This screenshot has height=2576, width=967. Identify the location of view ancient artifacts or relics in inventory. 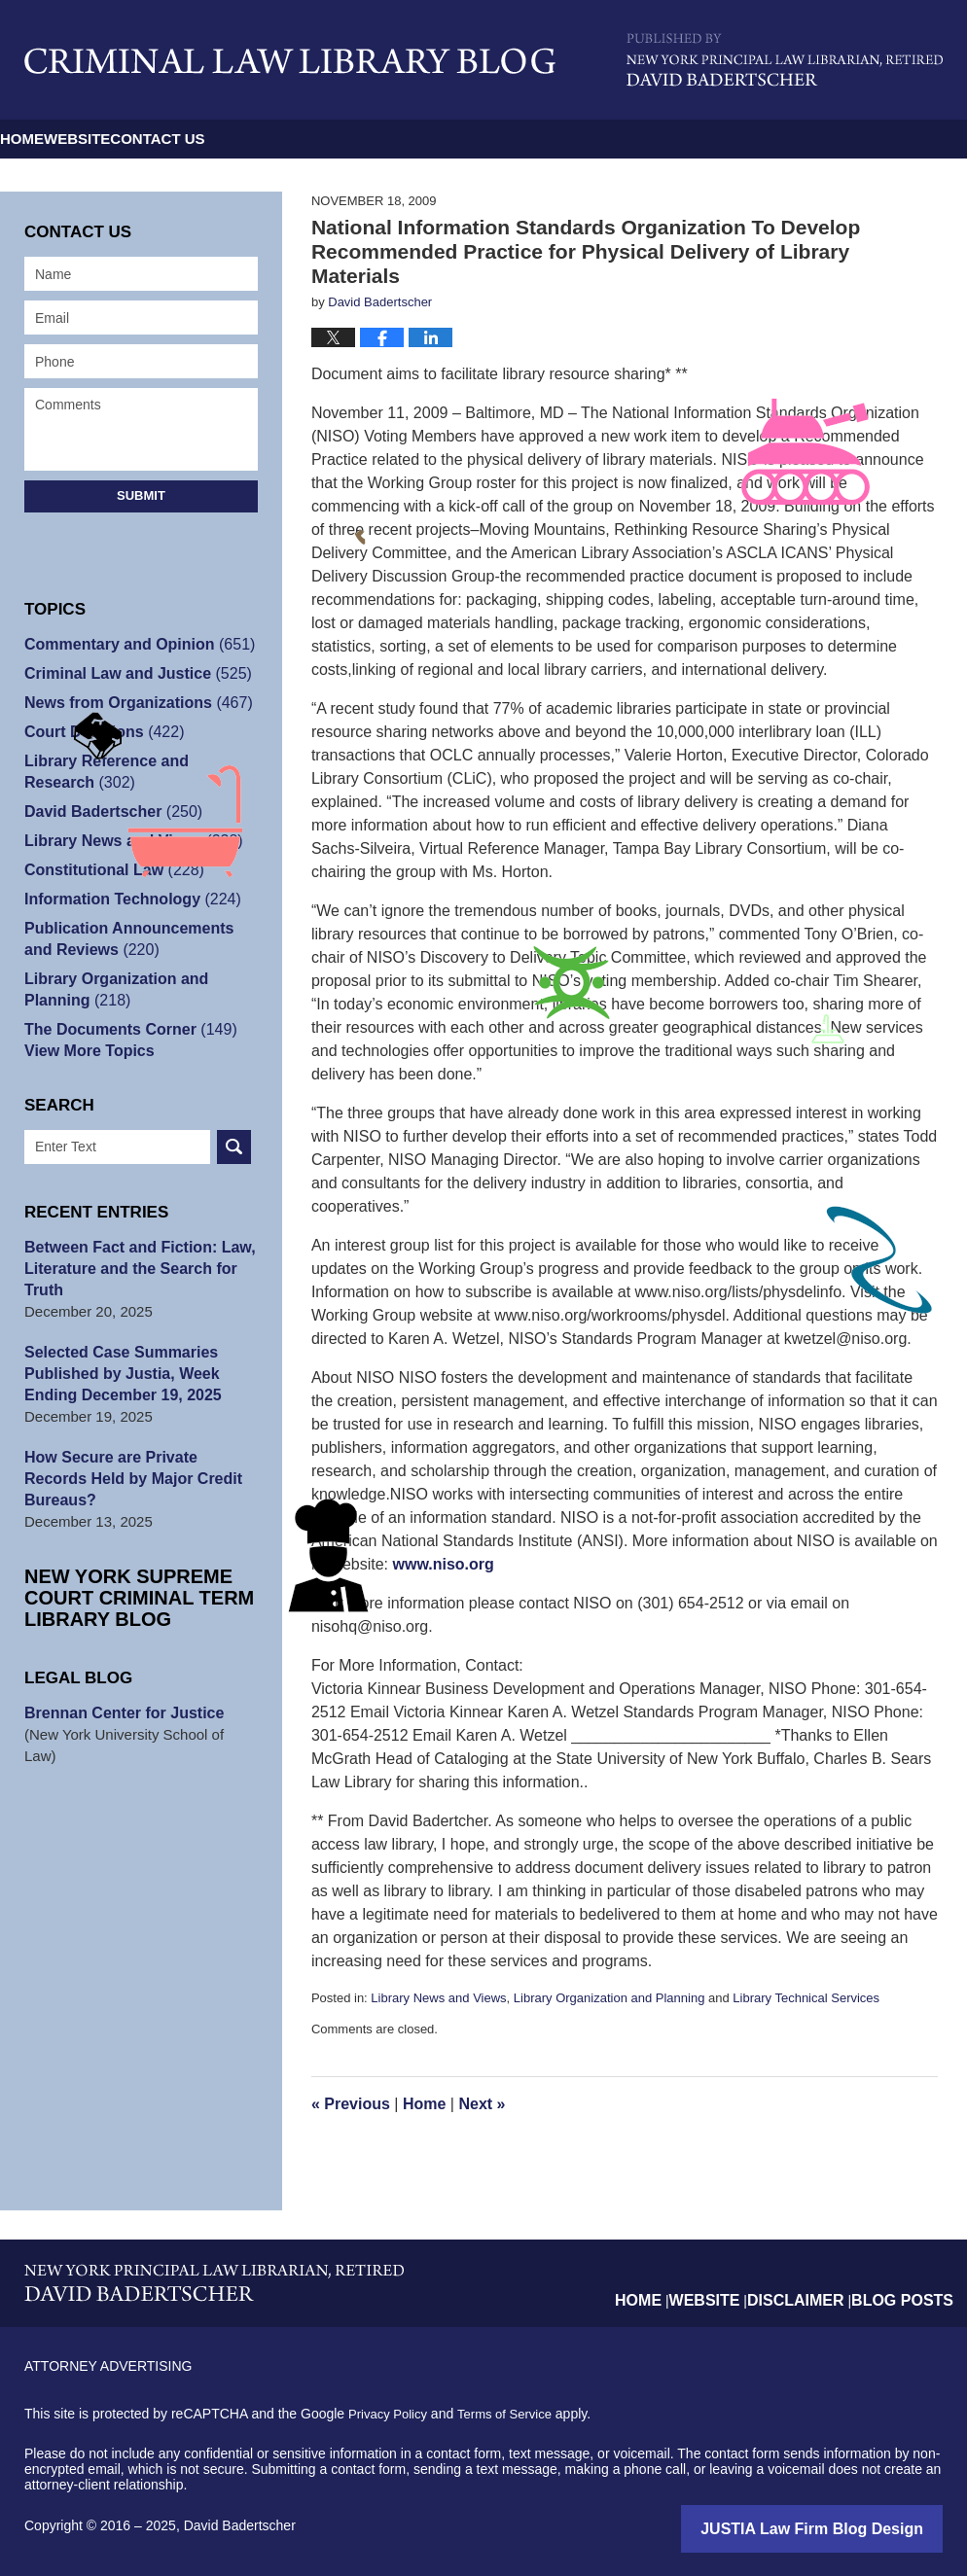
(97, 735).